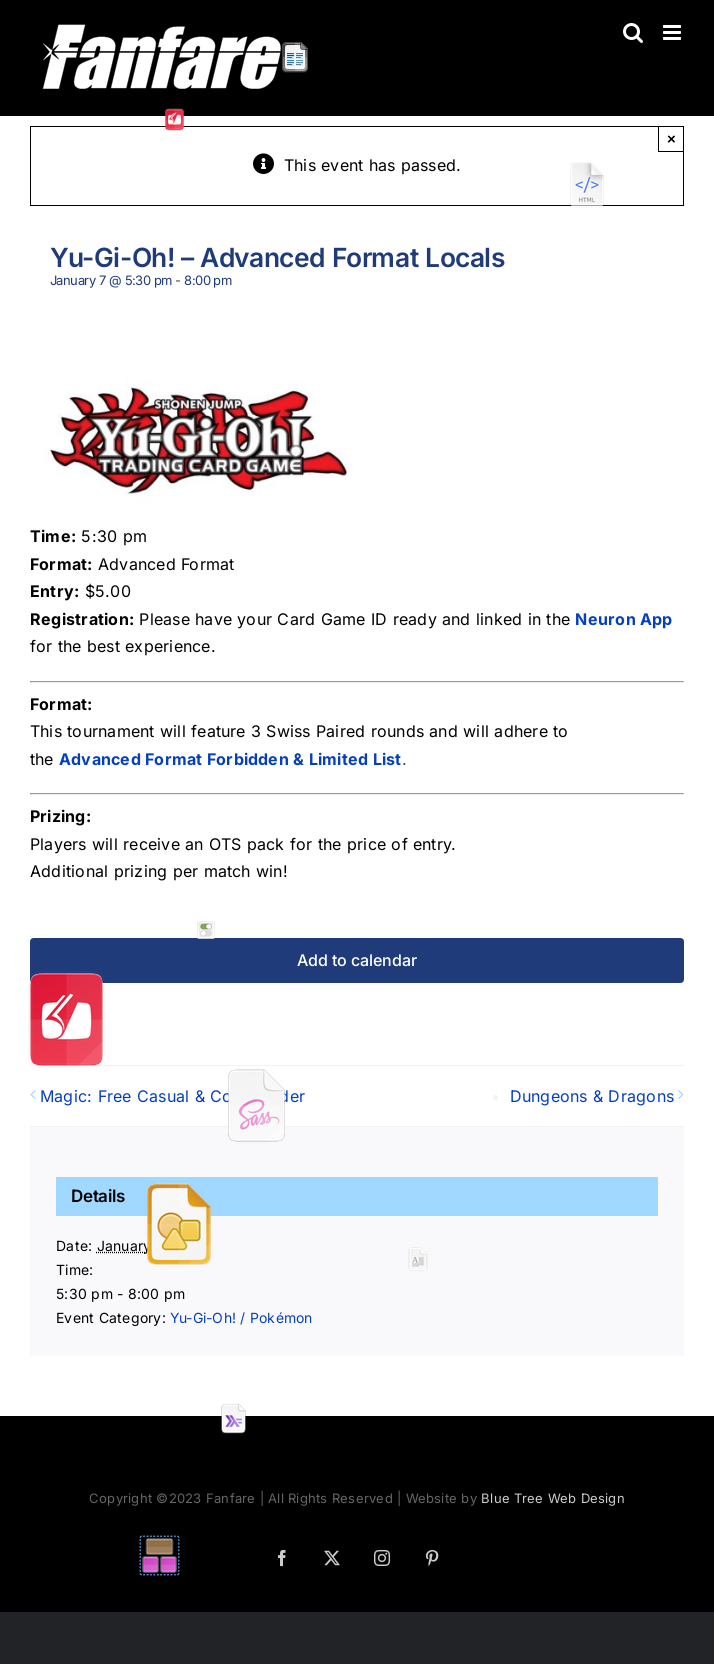  What do you see at coordinates (256, 1105) in the screenshot?
I see `indicates a sass stylesheet file` at bounding box center [256, 1105].